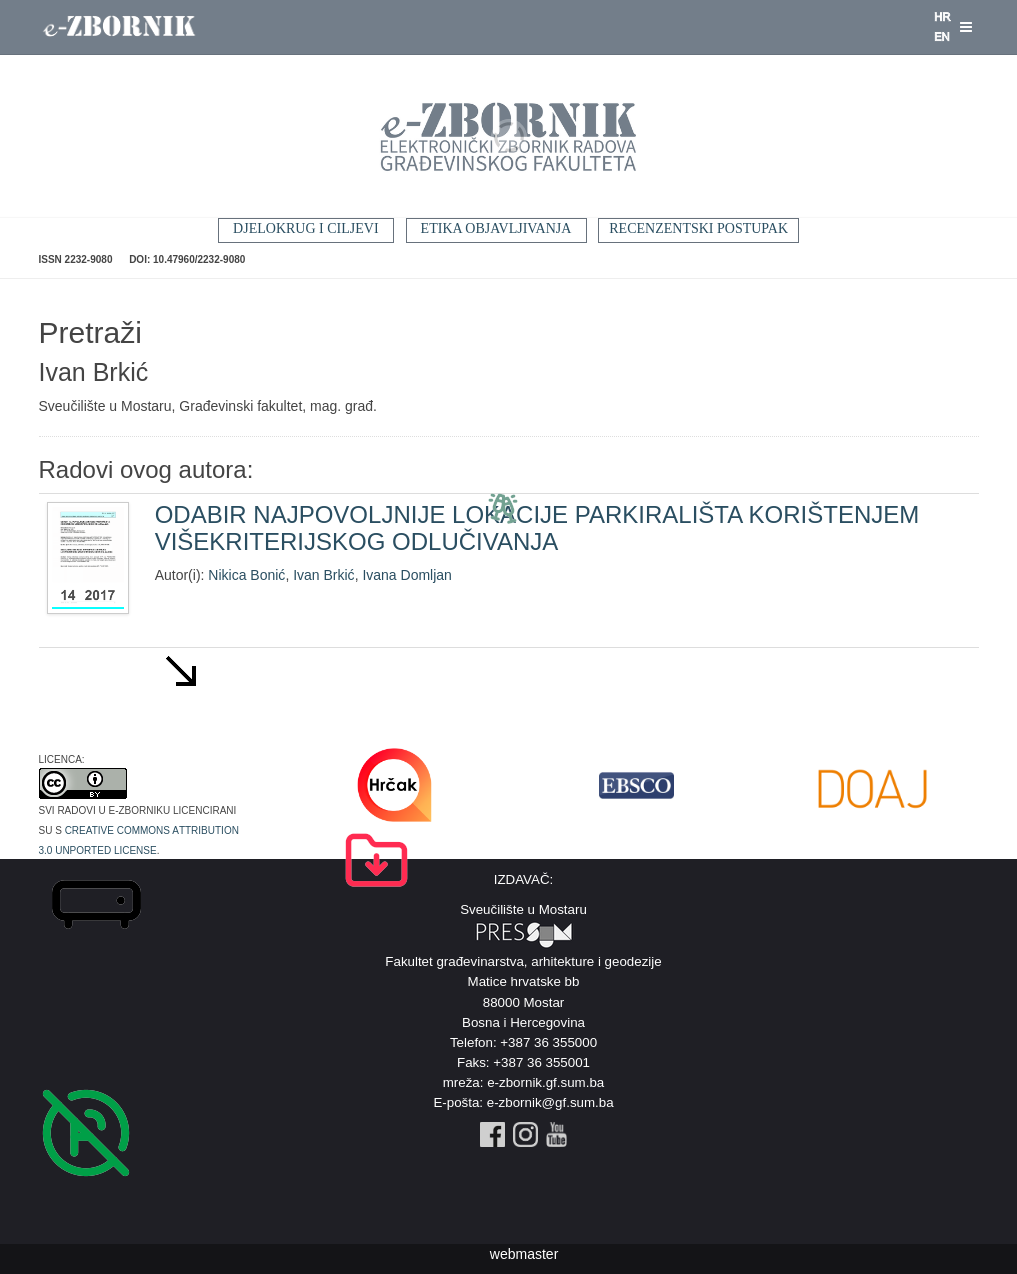  Describe the element at coordinates (86, 1133) in the screenshot. I see `no parking available` at that location.